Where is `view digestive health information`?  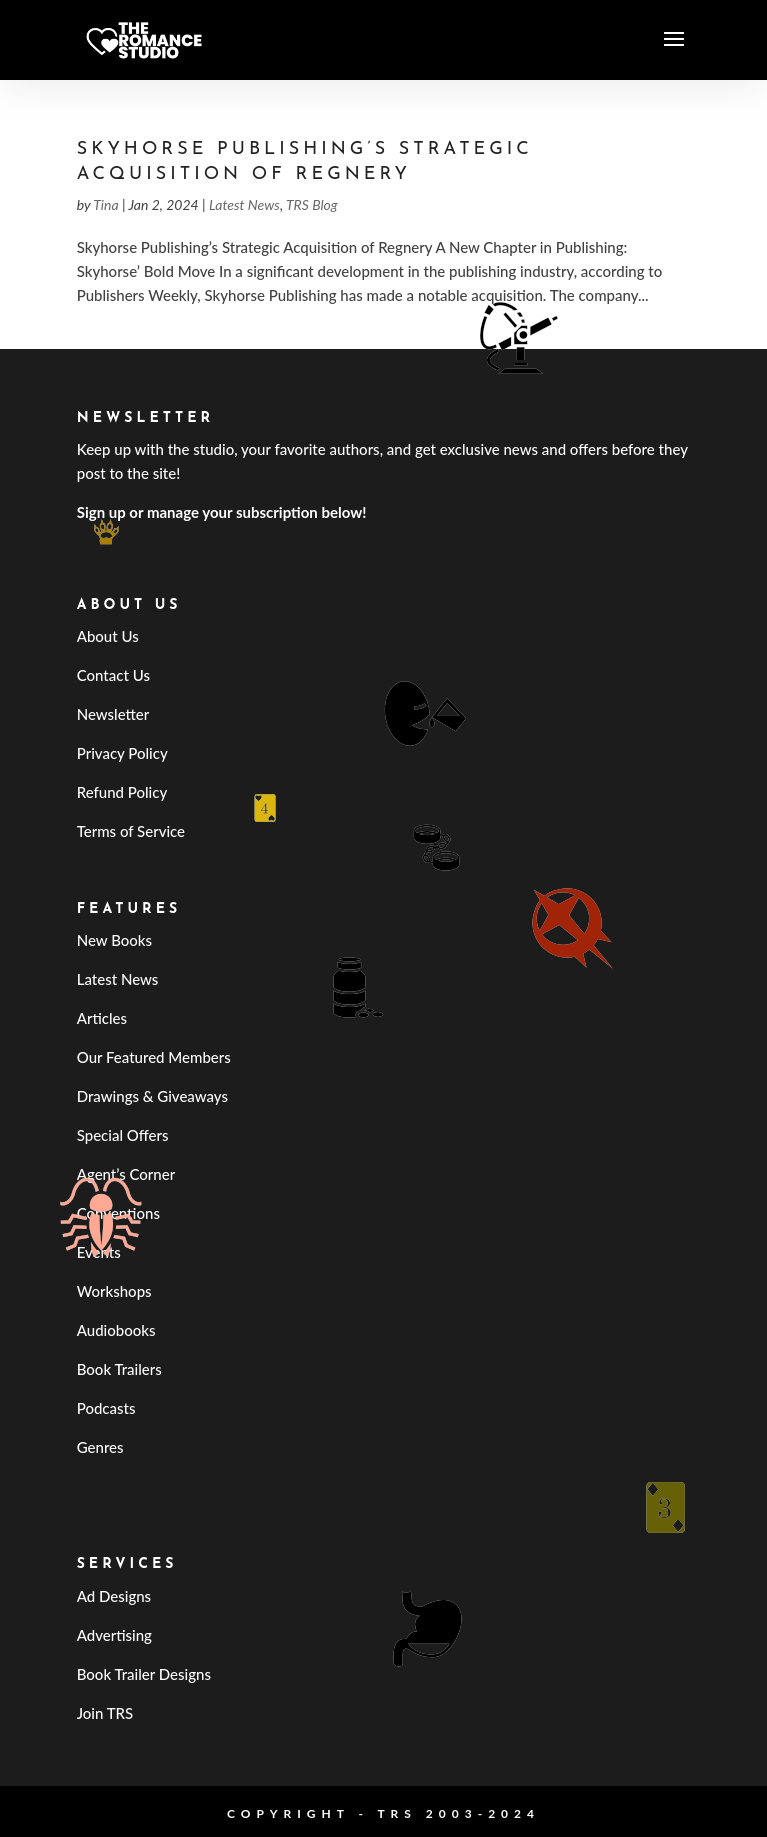
view digestive health information is located at coordinates (427, 1628).